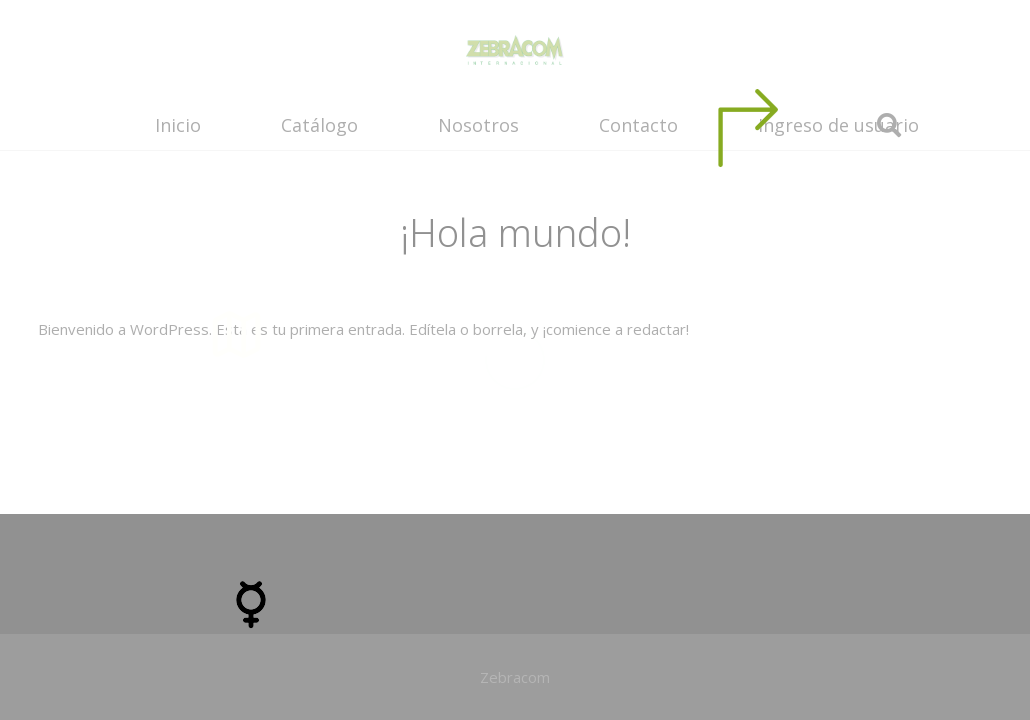 Image resolution: width=1030 pixels, height=720 pixels. Describe the element at coordinates (236, 334) in the screenshot. I see `view map or navigation` at that location.